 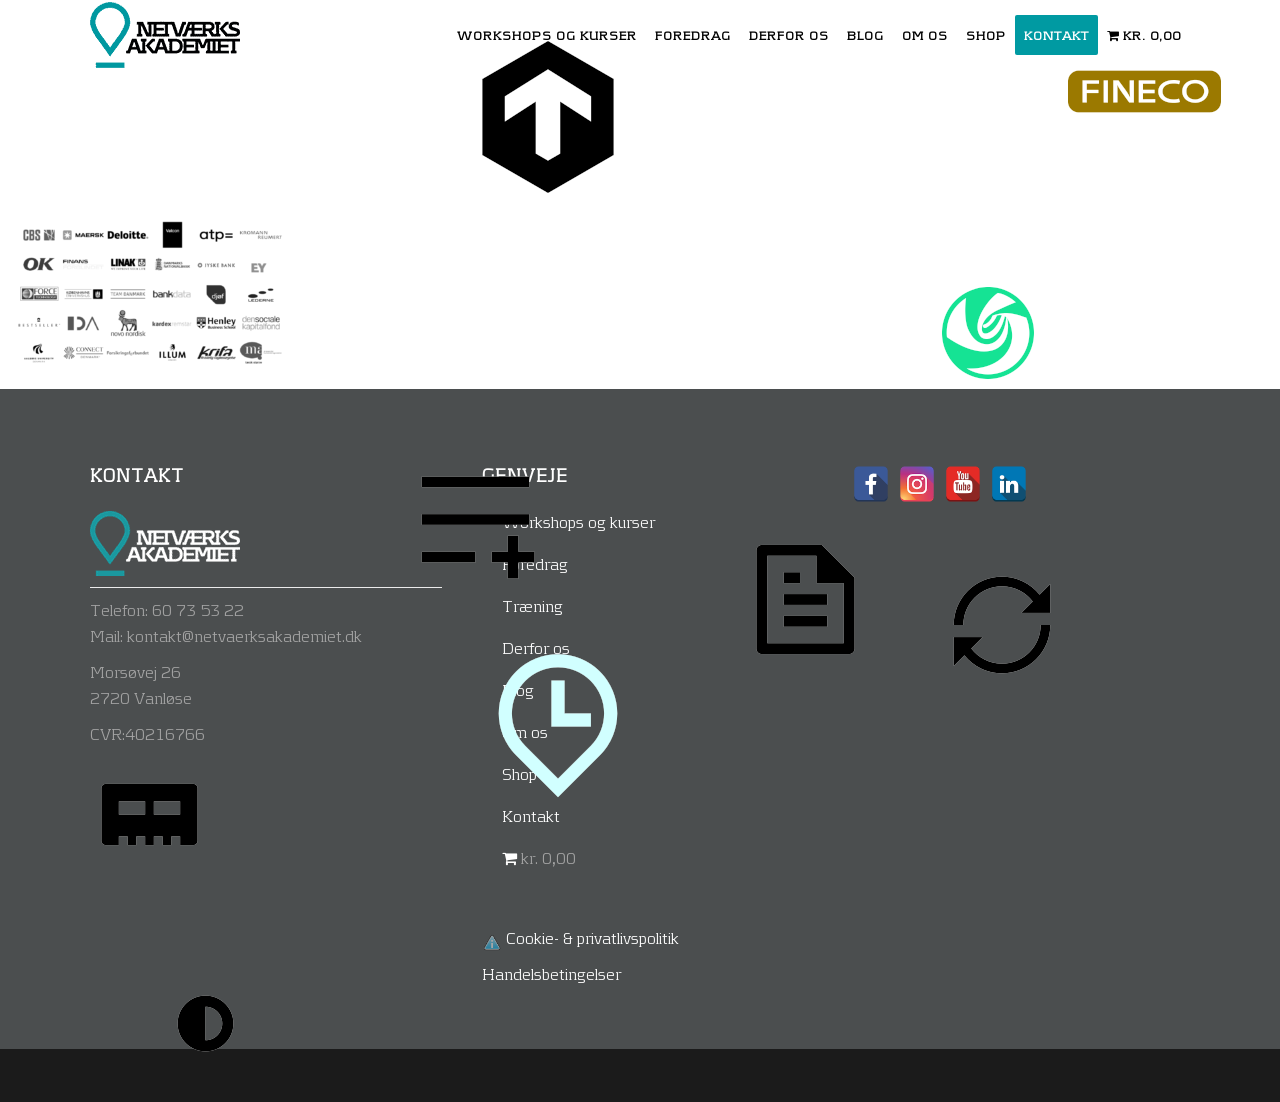 What do you see at coordinates (548, 117) in the screenshot?
I see `open checkmk monitoring dashboard` at bounding box center [548, 117].